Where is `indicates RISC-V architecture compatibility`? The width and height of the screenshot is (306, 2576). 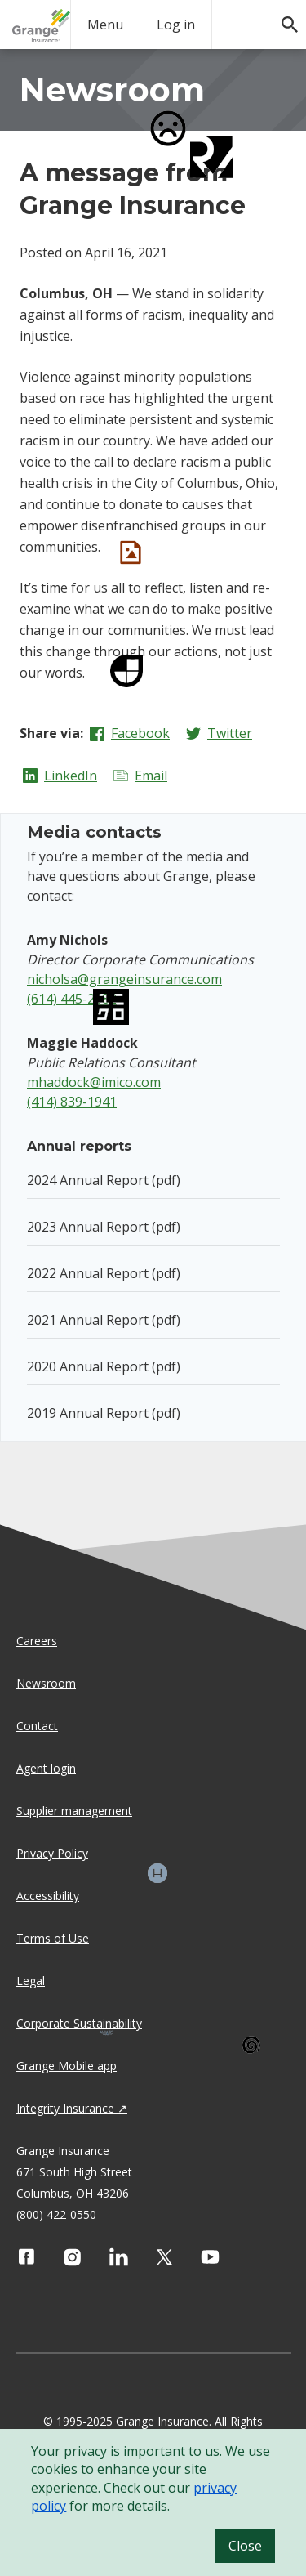
indicates RISC-V architecture compatibility is located at coordinates (211, 157).